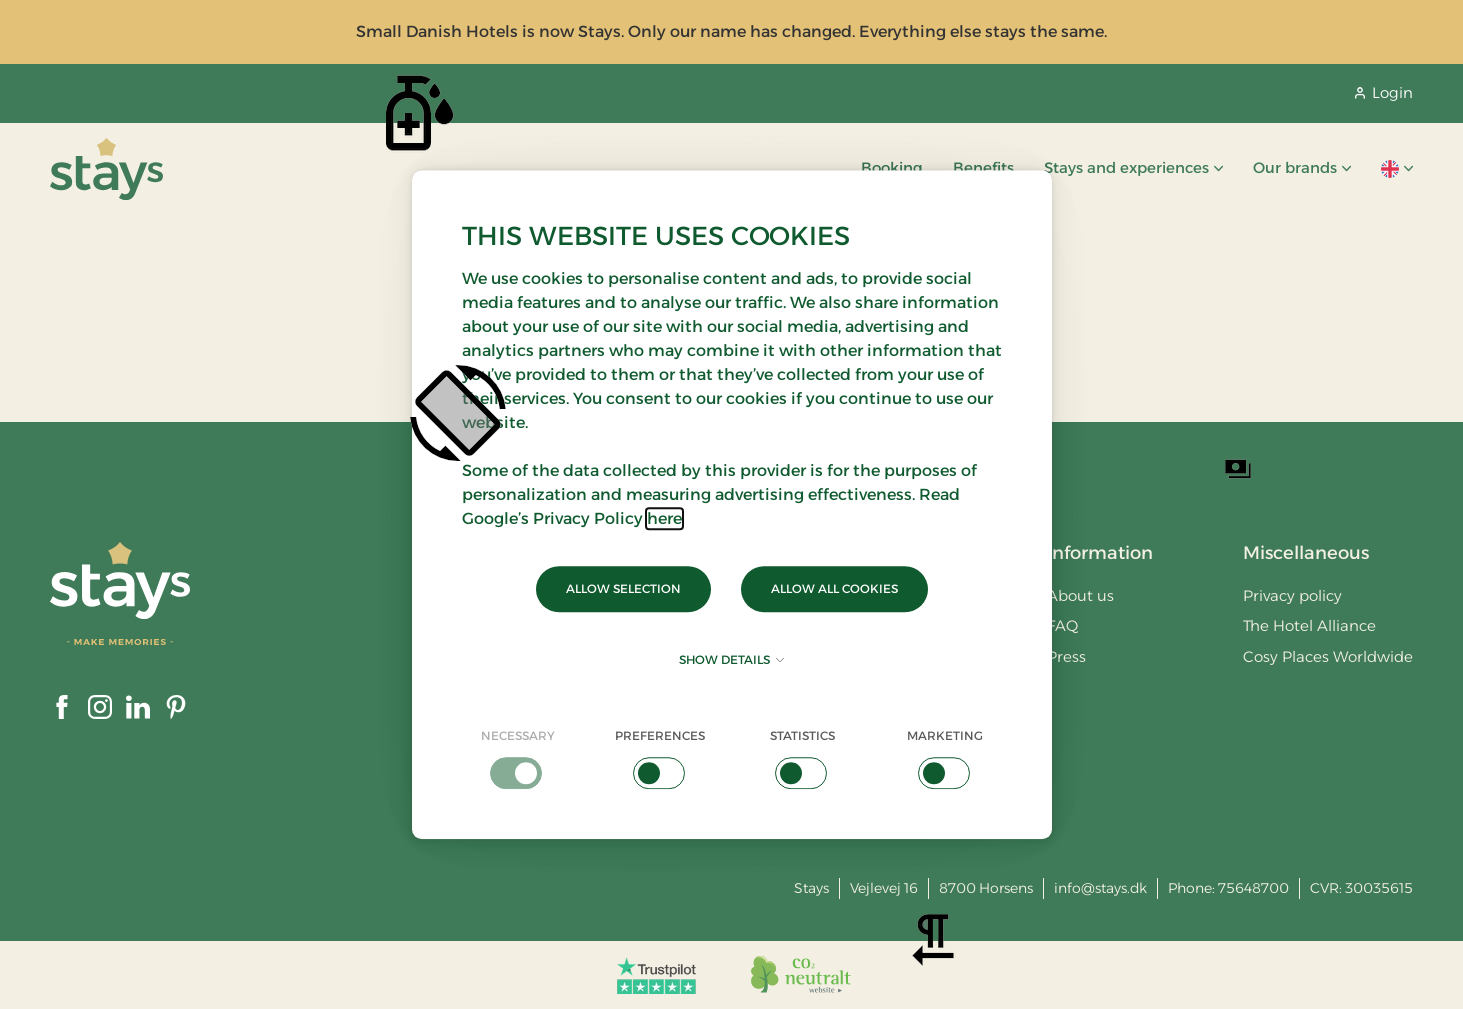 The width and height of the screenshot is (1463, 1009). I want to click on access payment methods, so click(1238, 469).